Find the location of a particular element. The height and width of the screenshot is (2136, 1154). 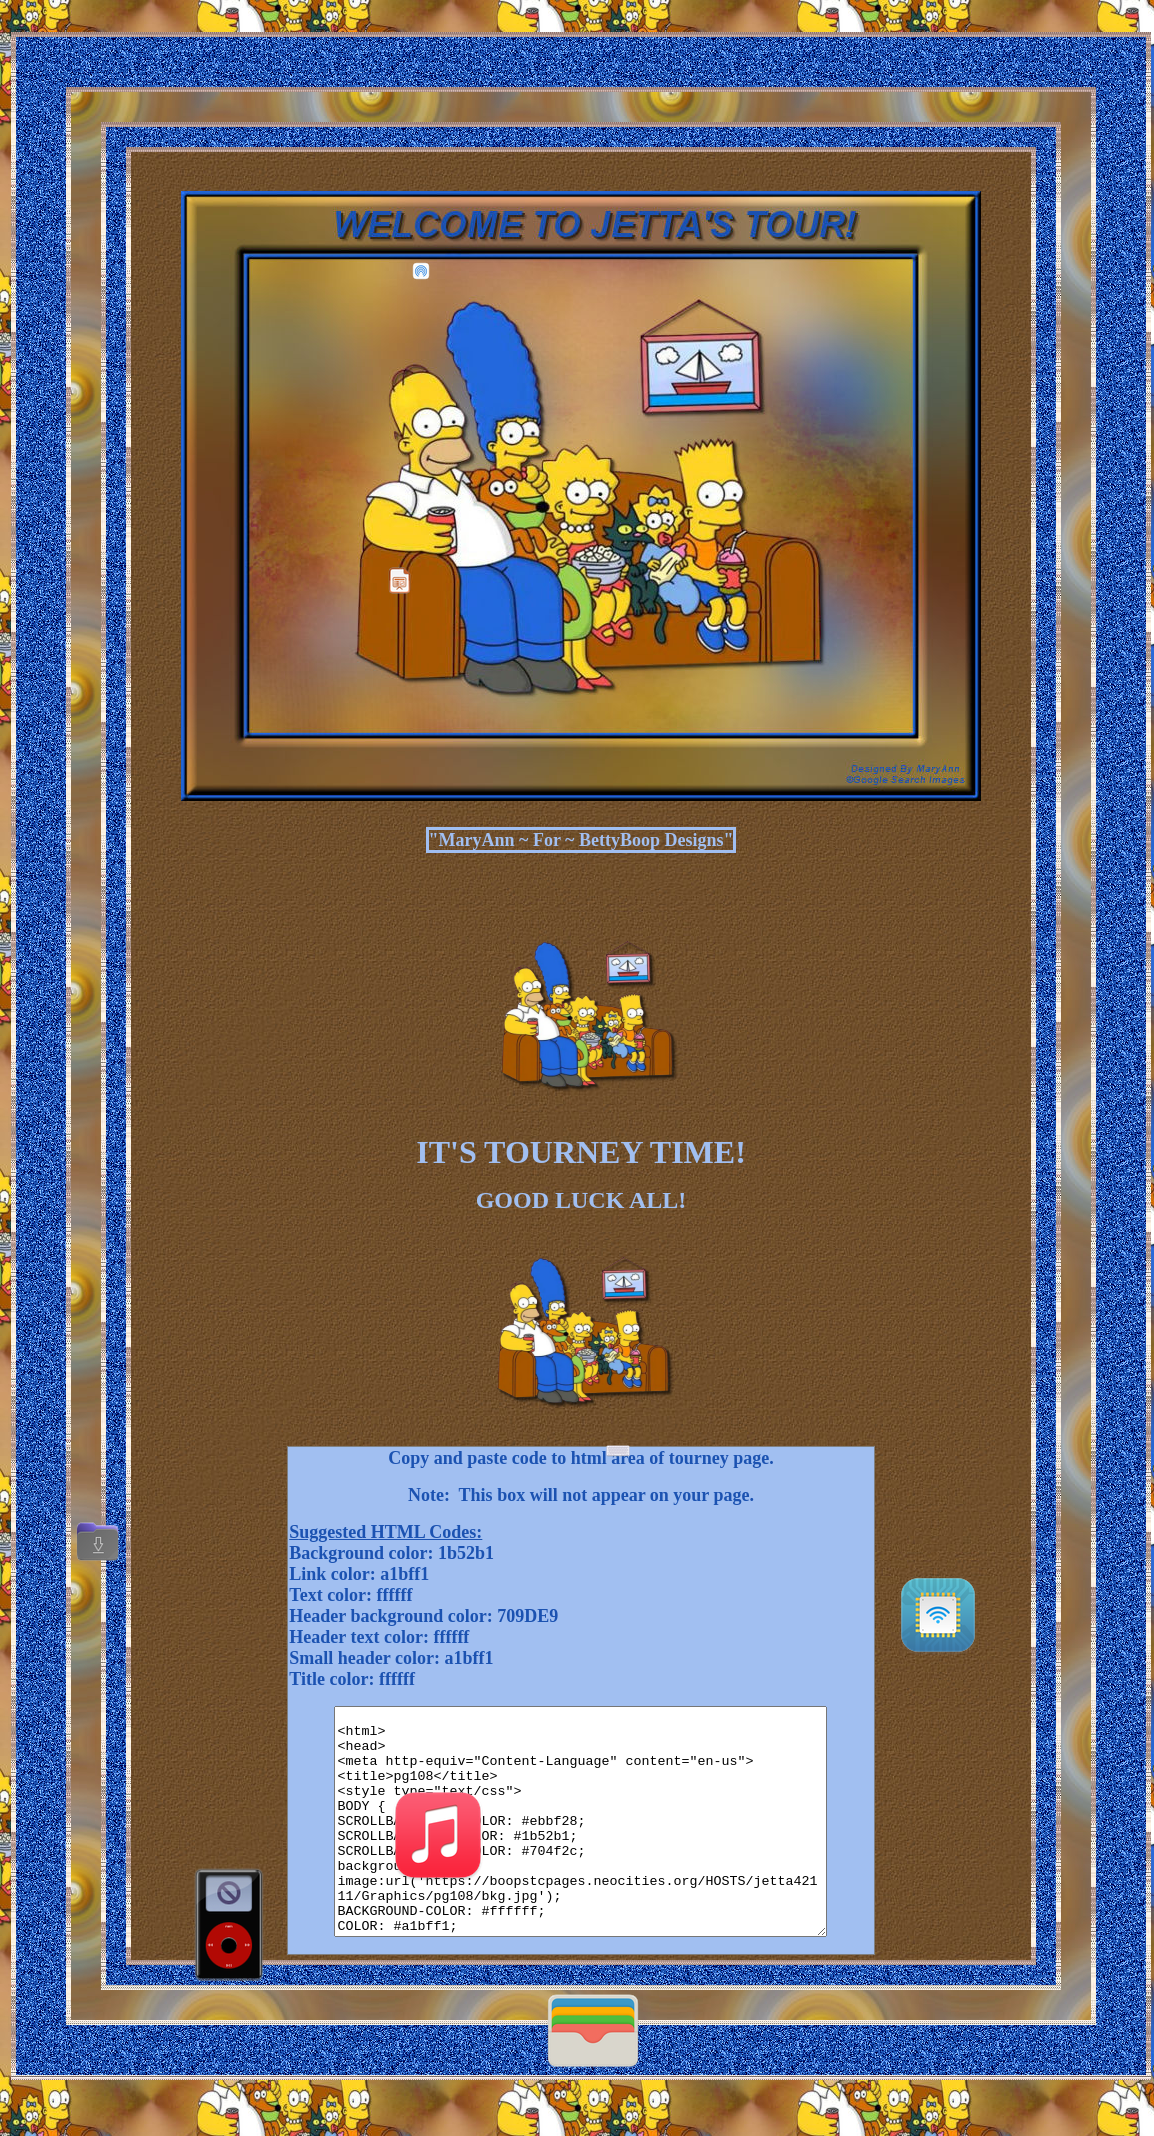

a libreoffice impress presentation file is located at coordinates (399, 580).